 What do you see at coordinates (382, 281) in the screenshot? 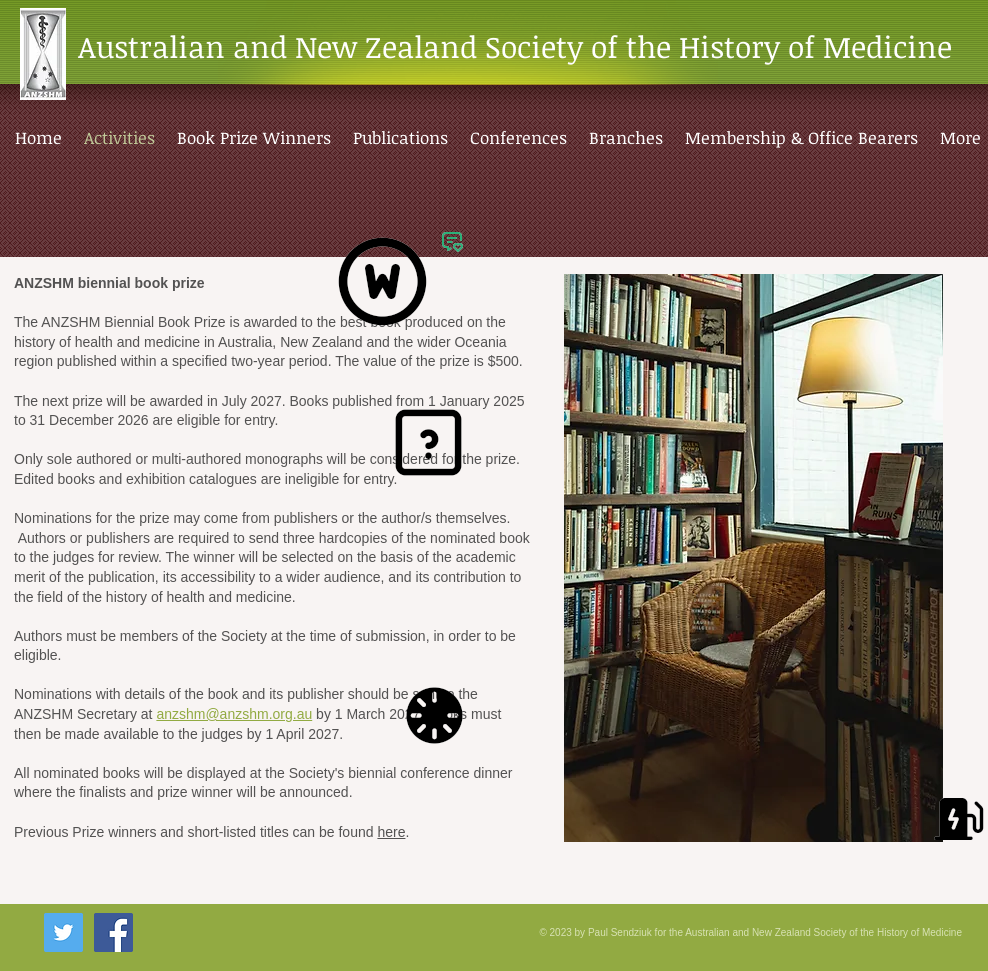
I see `indicates west direction on a map` at bounding box center [382, 281].